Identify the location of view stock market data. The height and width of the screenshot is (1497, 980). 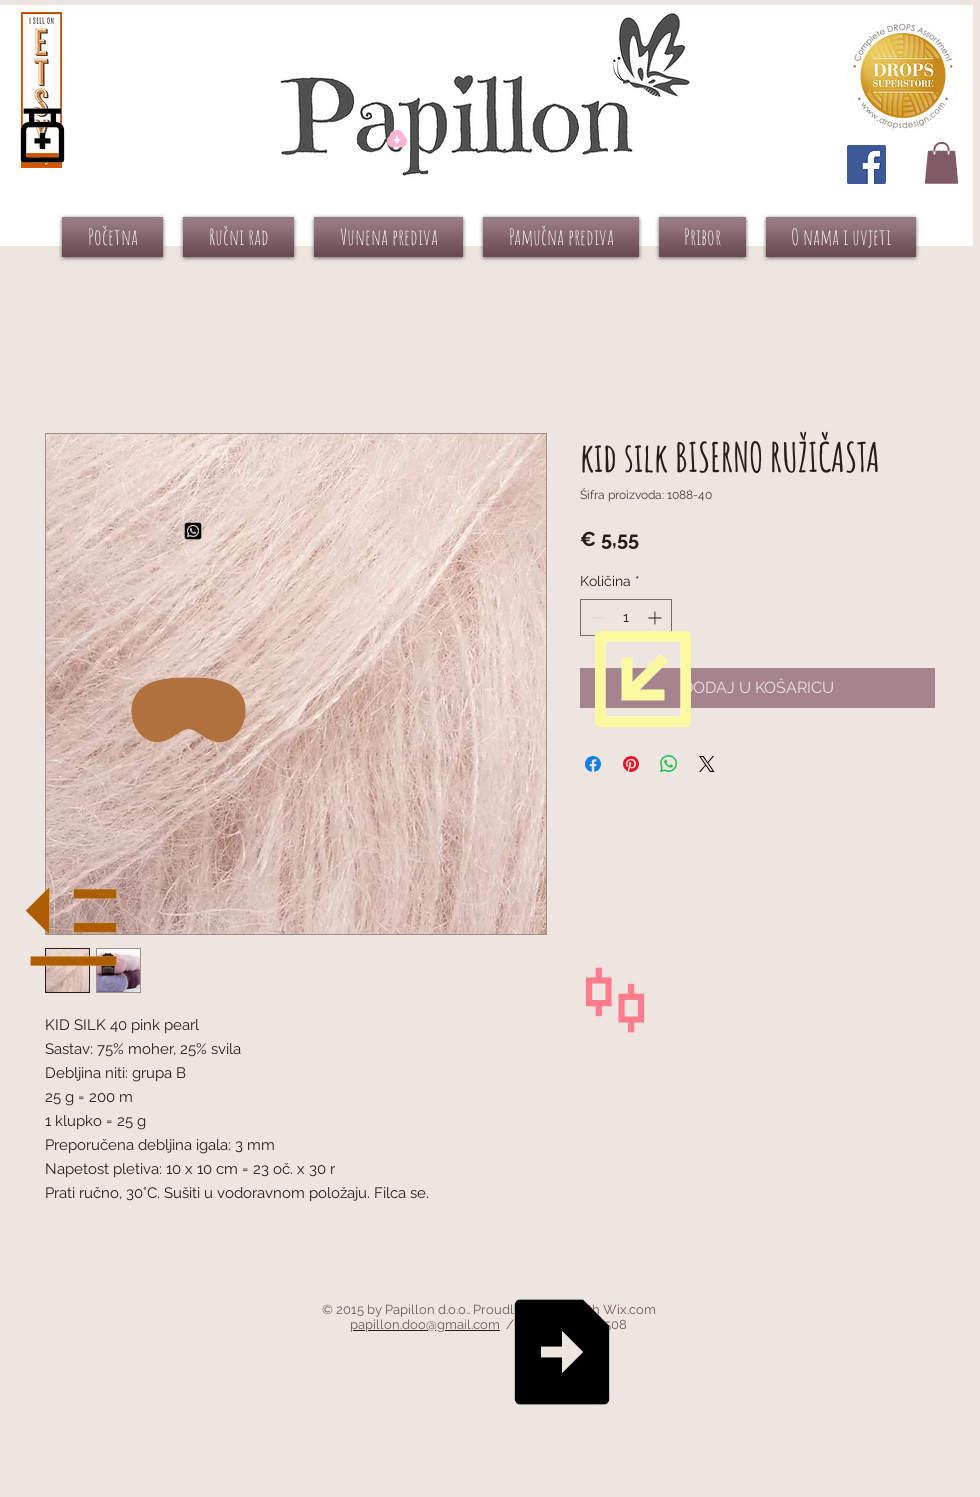
(615, 1000).